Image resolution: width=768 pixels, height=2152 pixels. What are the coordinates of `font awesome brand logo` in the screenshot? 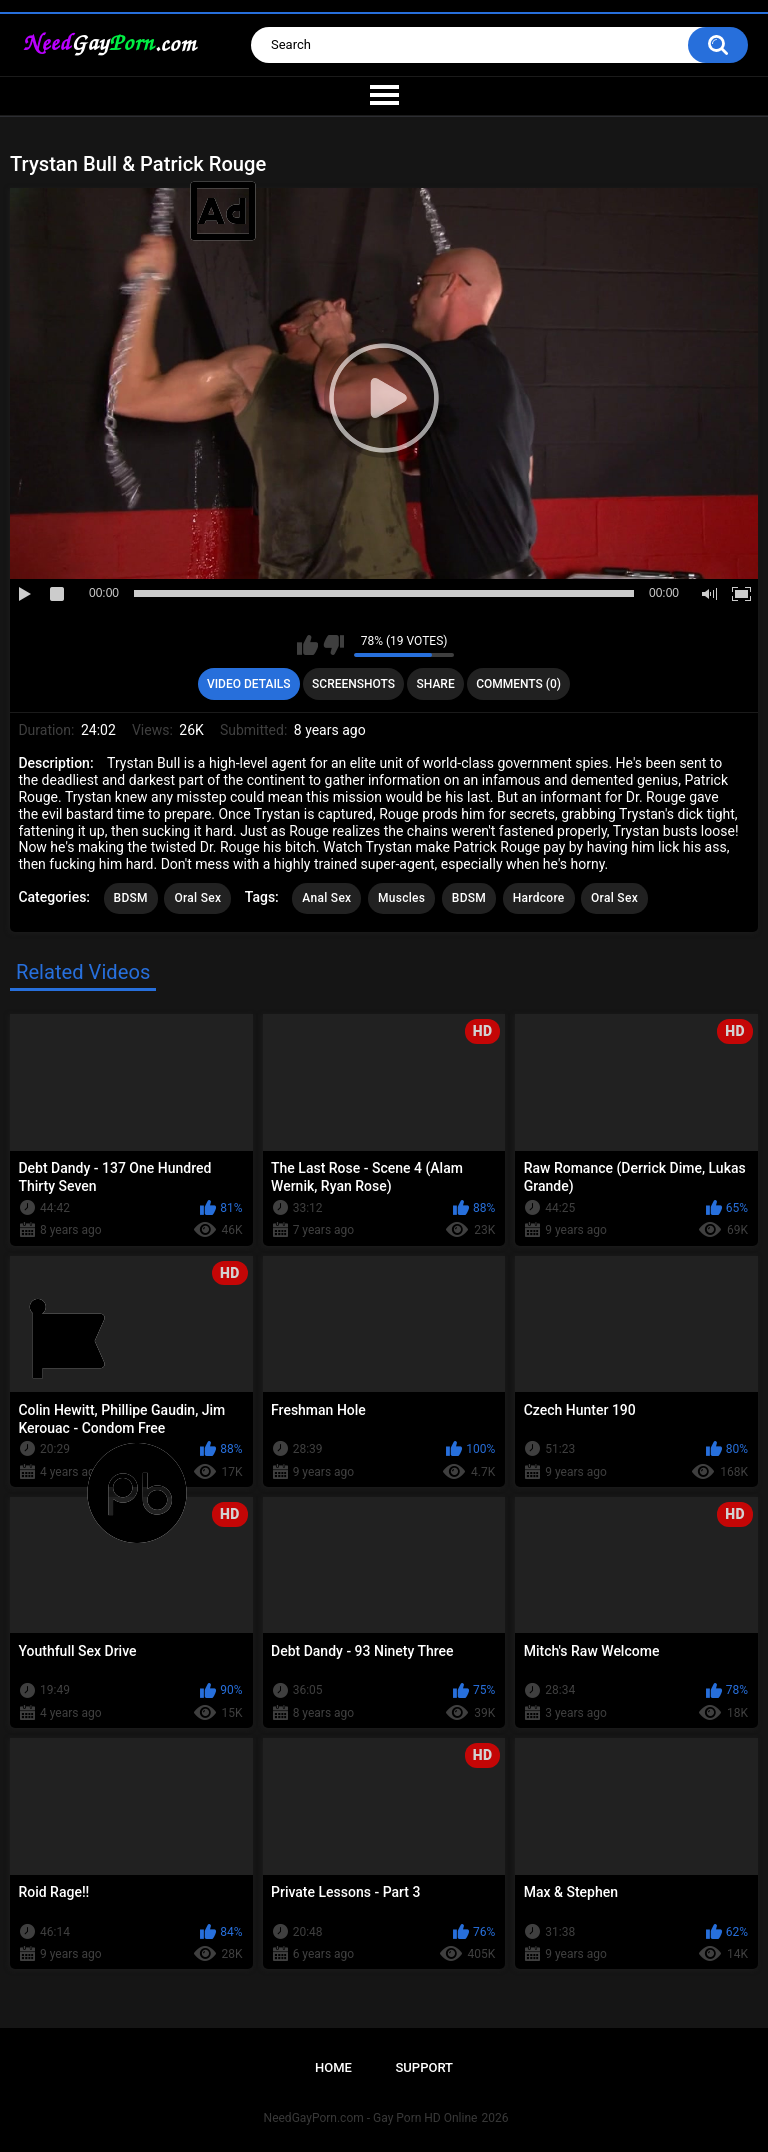 It's located at (67, 1338).